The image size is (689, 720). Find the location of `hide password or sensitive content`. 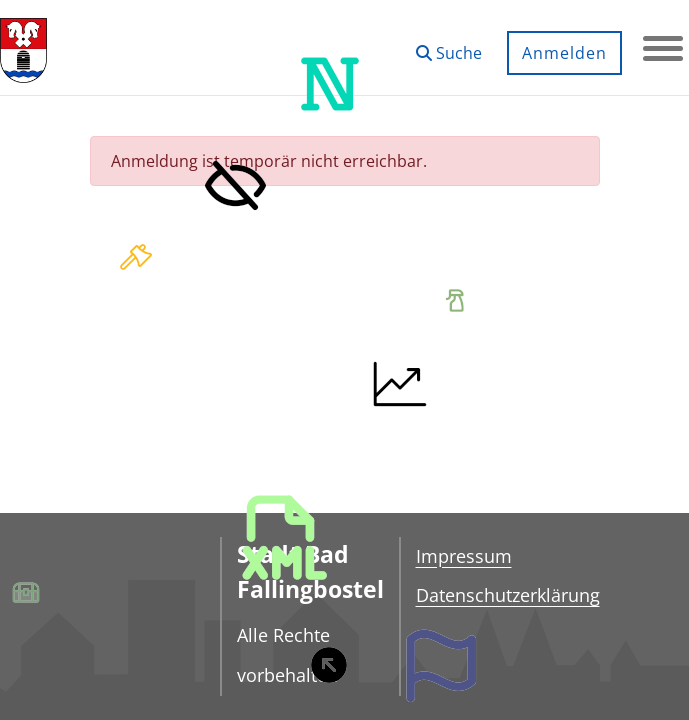

hide password or sensitive content is located at coordinates (235, 185).